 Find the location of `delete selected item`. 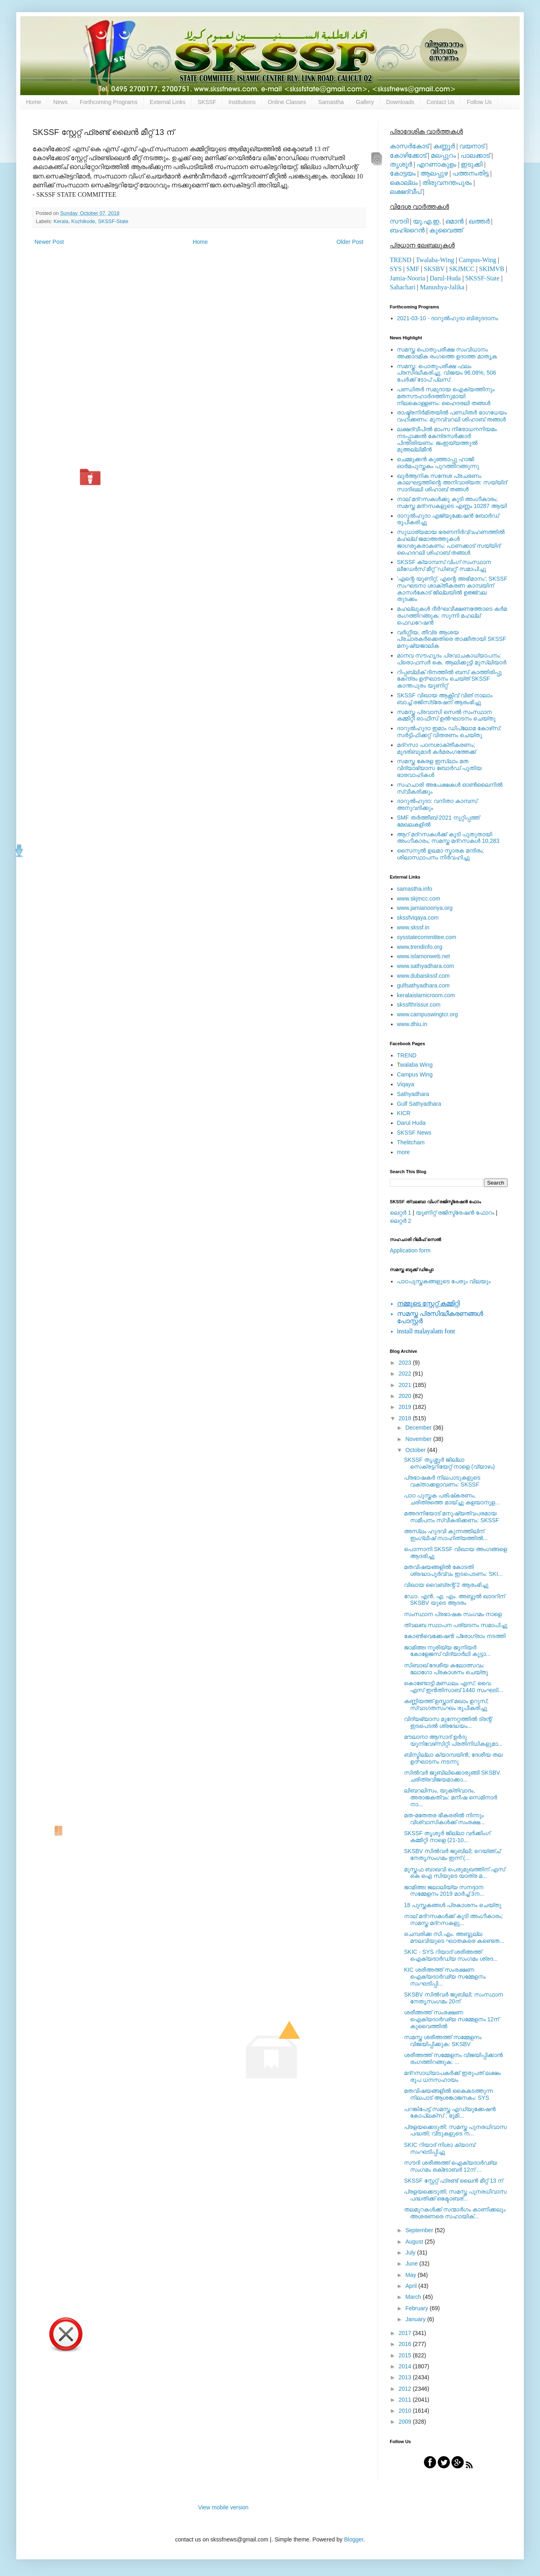

delete selected item is located at coordinates (67, 2334).